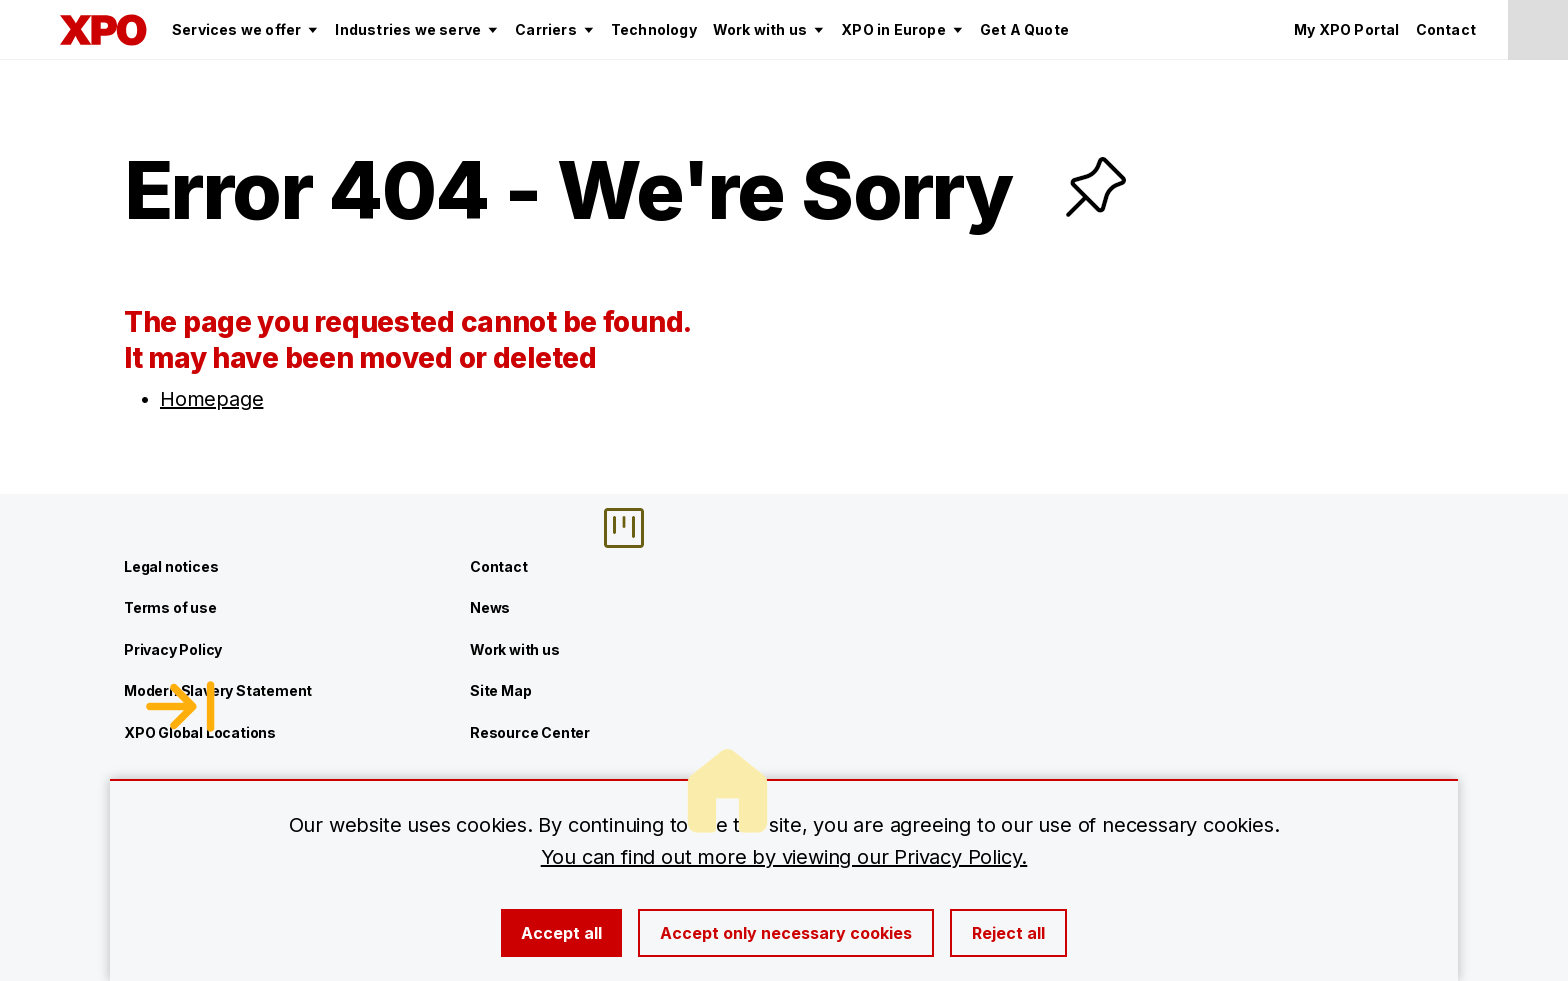 This screenshot has height=981, width=1568. I want to click on move to next tab, so click(181, 706).